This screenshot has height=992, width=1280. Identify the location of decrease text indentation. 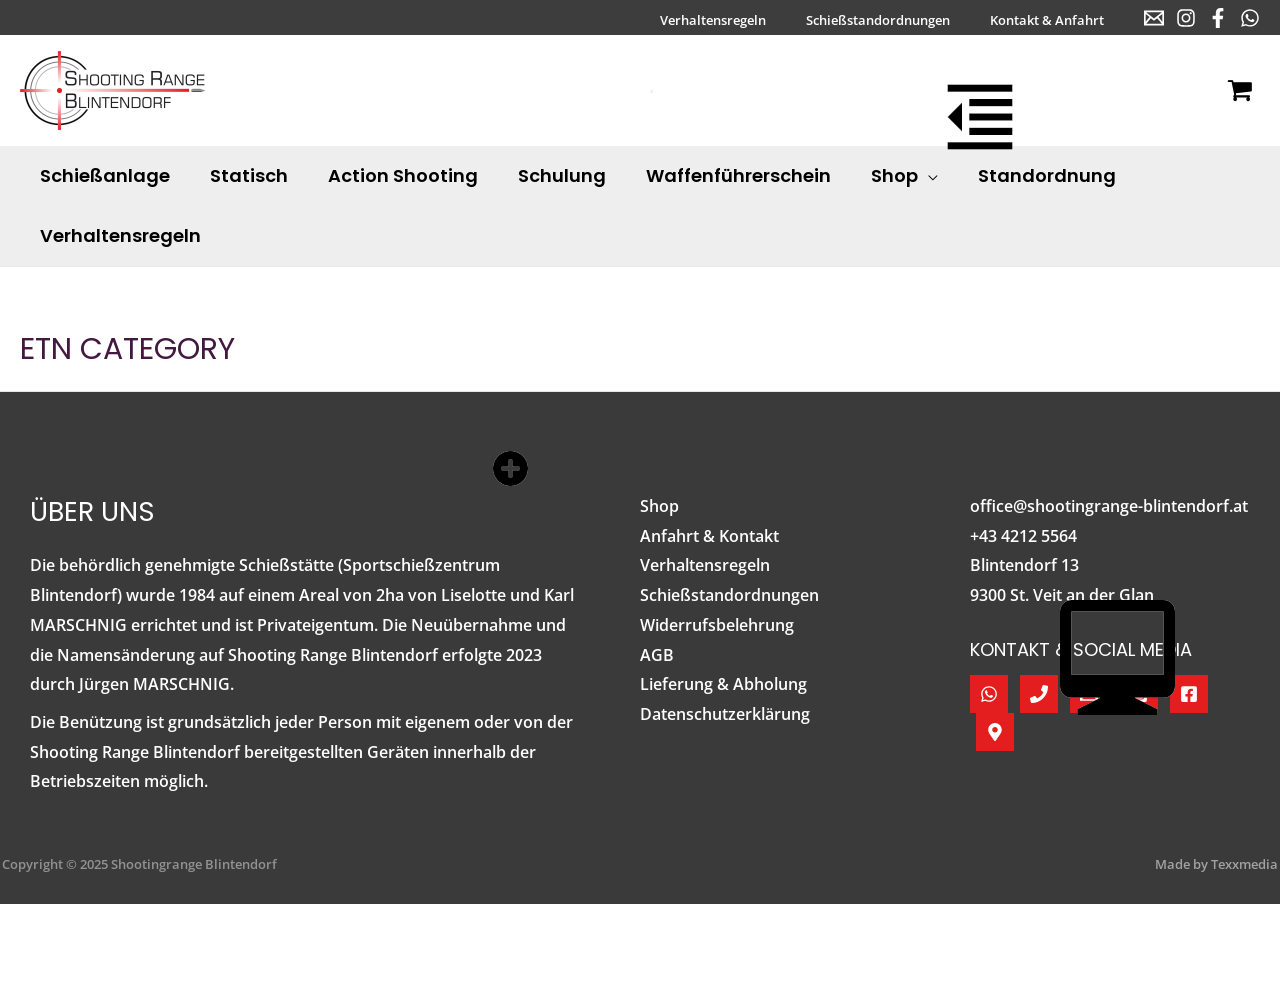
(980, 117).